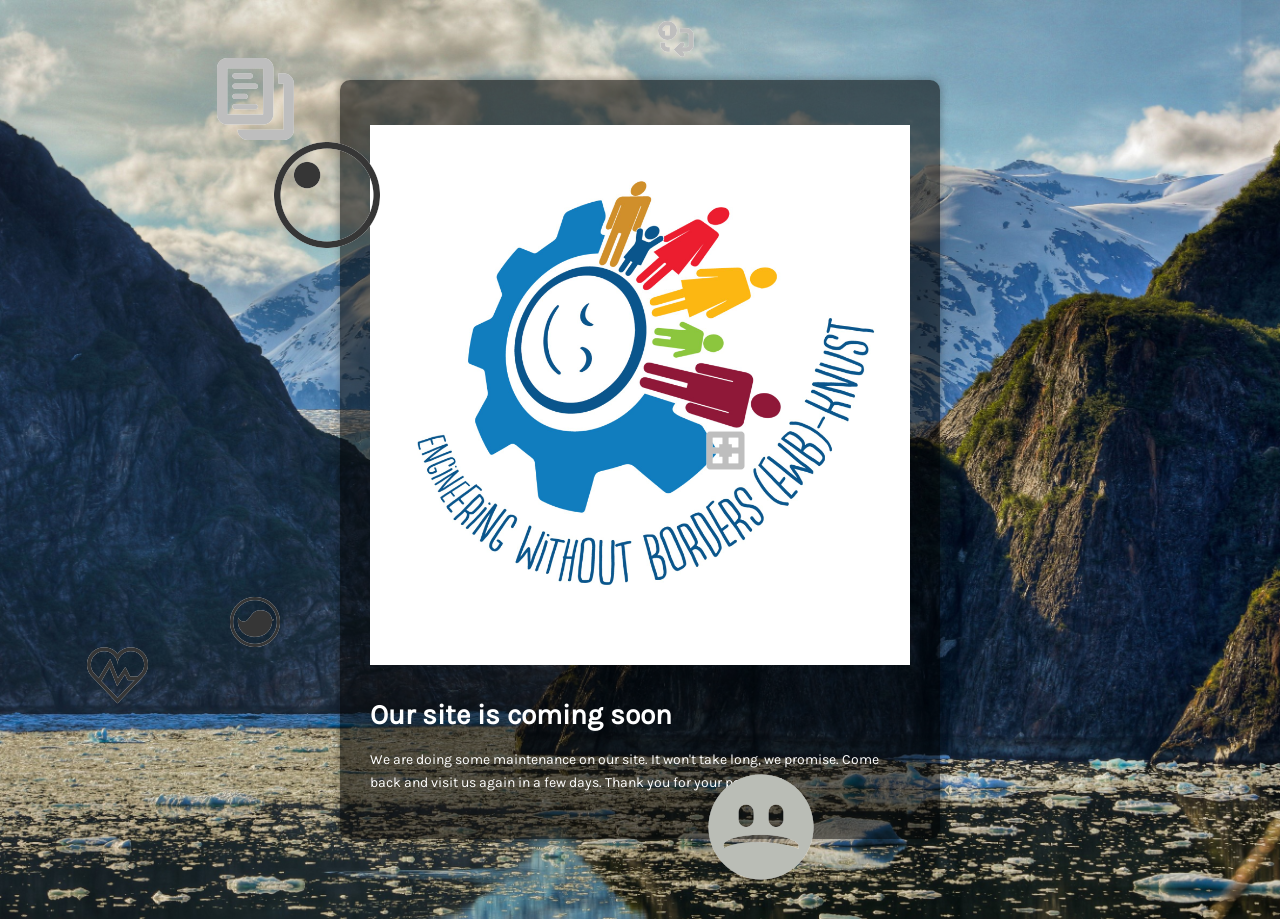 The height and width of the screenshot is (919, 1280). I want to click on open clockworks or timer application, so click(327, 195).